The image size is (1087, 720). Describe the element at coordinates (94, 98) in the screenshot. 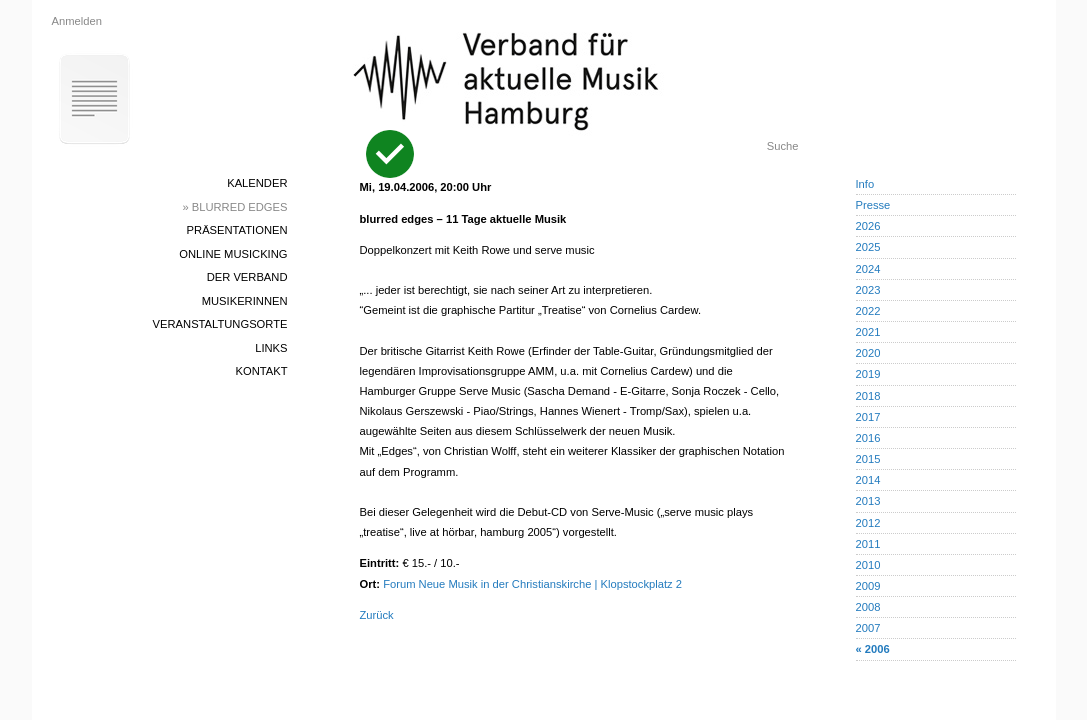

I see `indicates a file or folder contains documents` at that location.